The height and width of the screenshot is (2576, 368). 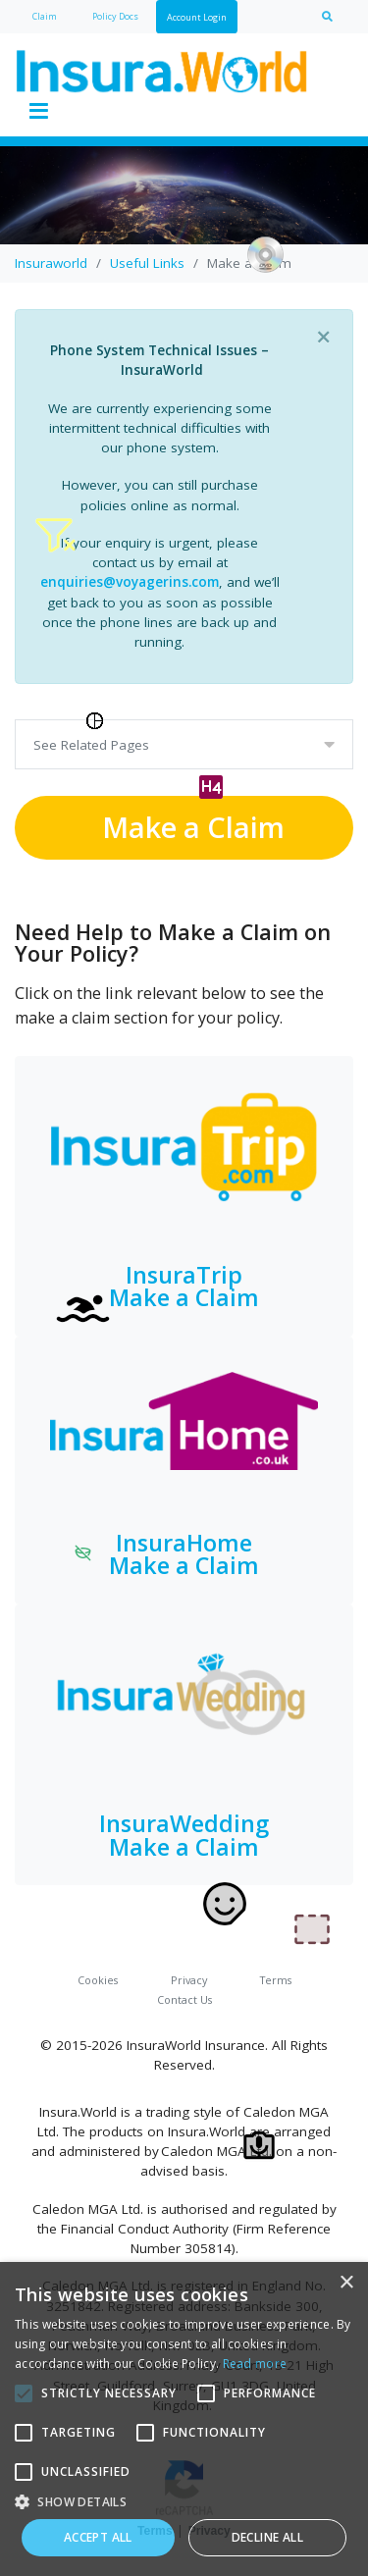 What do you see at coordinates (82, 1552) in the screenshot?
I see `3D rendering or hemisphere view disabled` at bounding box center [82, 1552].